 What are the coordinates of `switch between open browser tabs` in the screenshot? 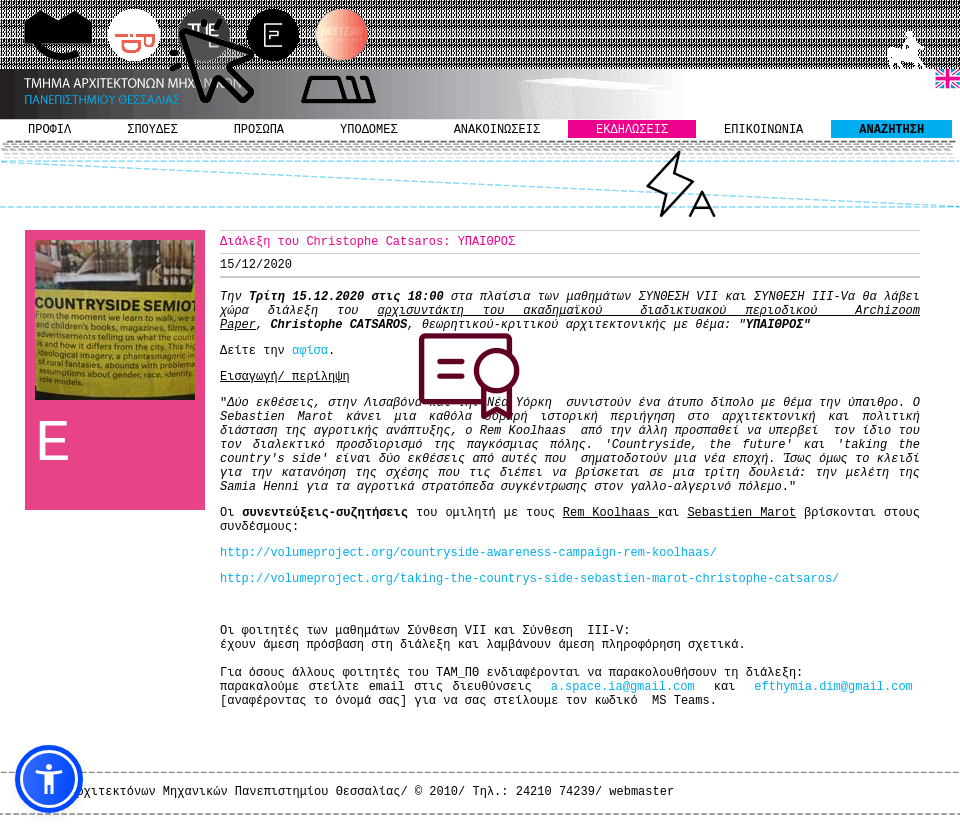 It's located at (338, 89).